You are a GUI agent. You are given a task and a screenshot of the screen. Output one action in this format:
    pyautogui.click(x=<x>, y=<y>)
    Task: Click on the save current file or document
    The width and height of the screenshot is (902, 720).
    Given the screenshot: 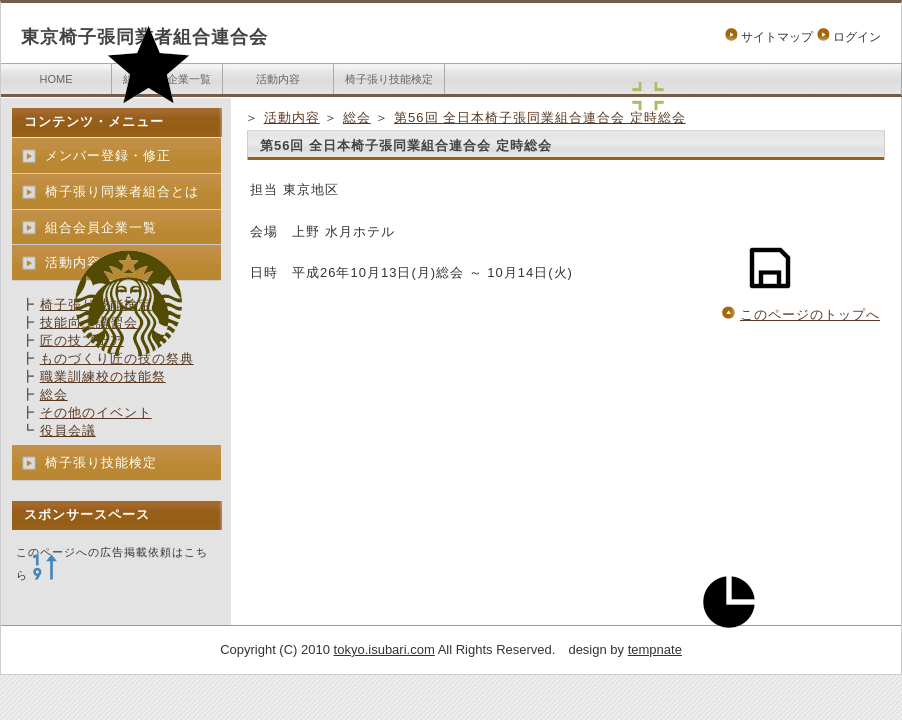 What is the action you would take?
    pyautogui.click(x=770, y=268)
    